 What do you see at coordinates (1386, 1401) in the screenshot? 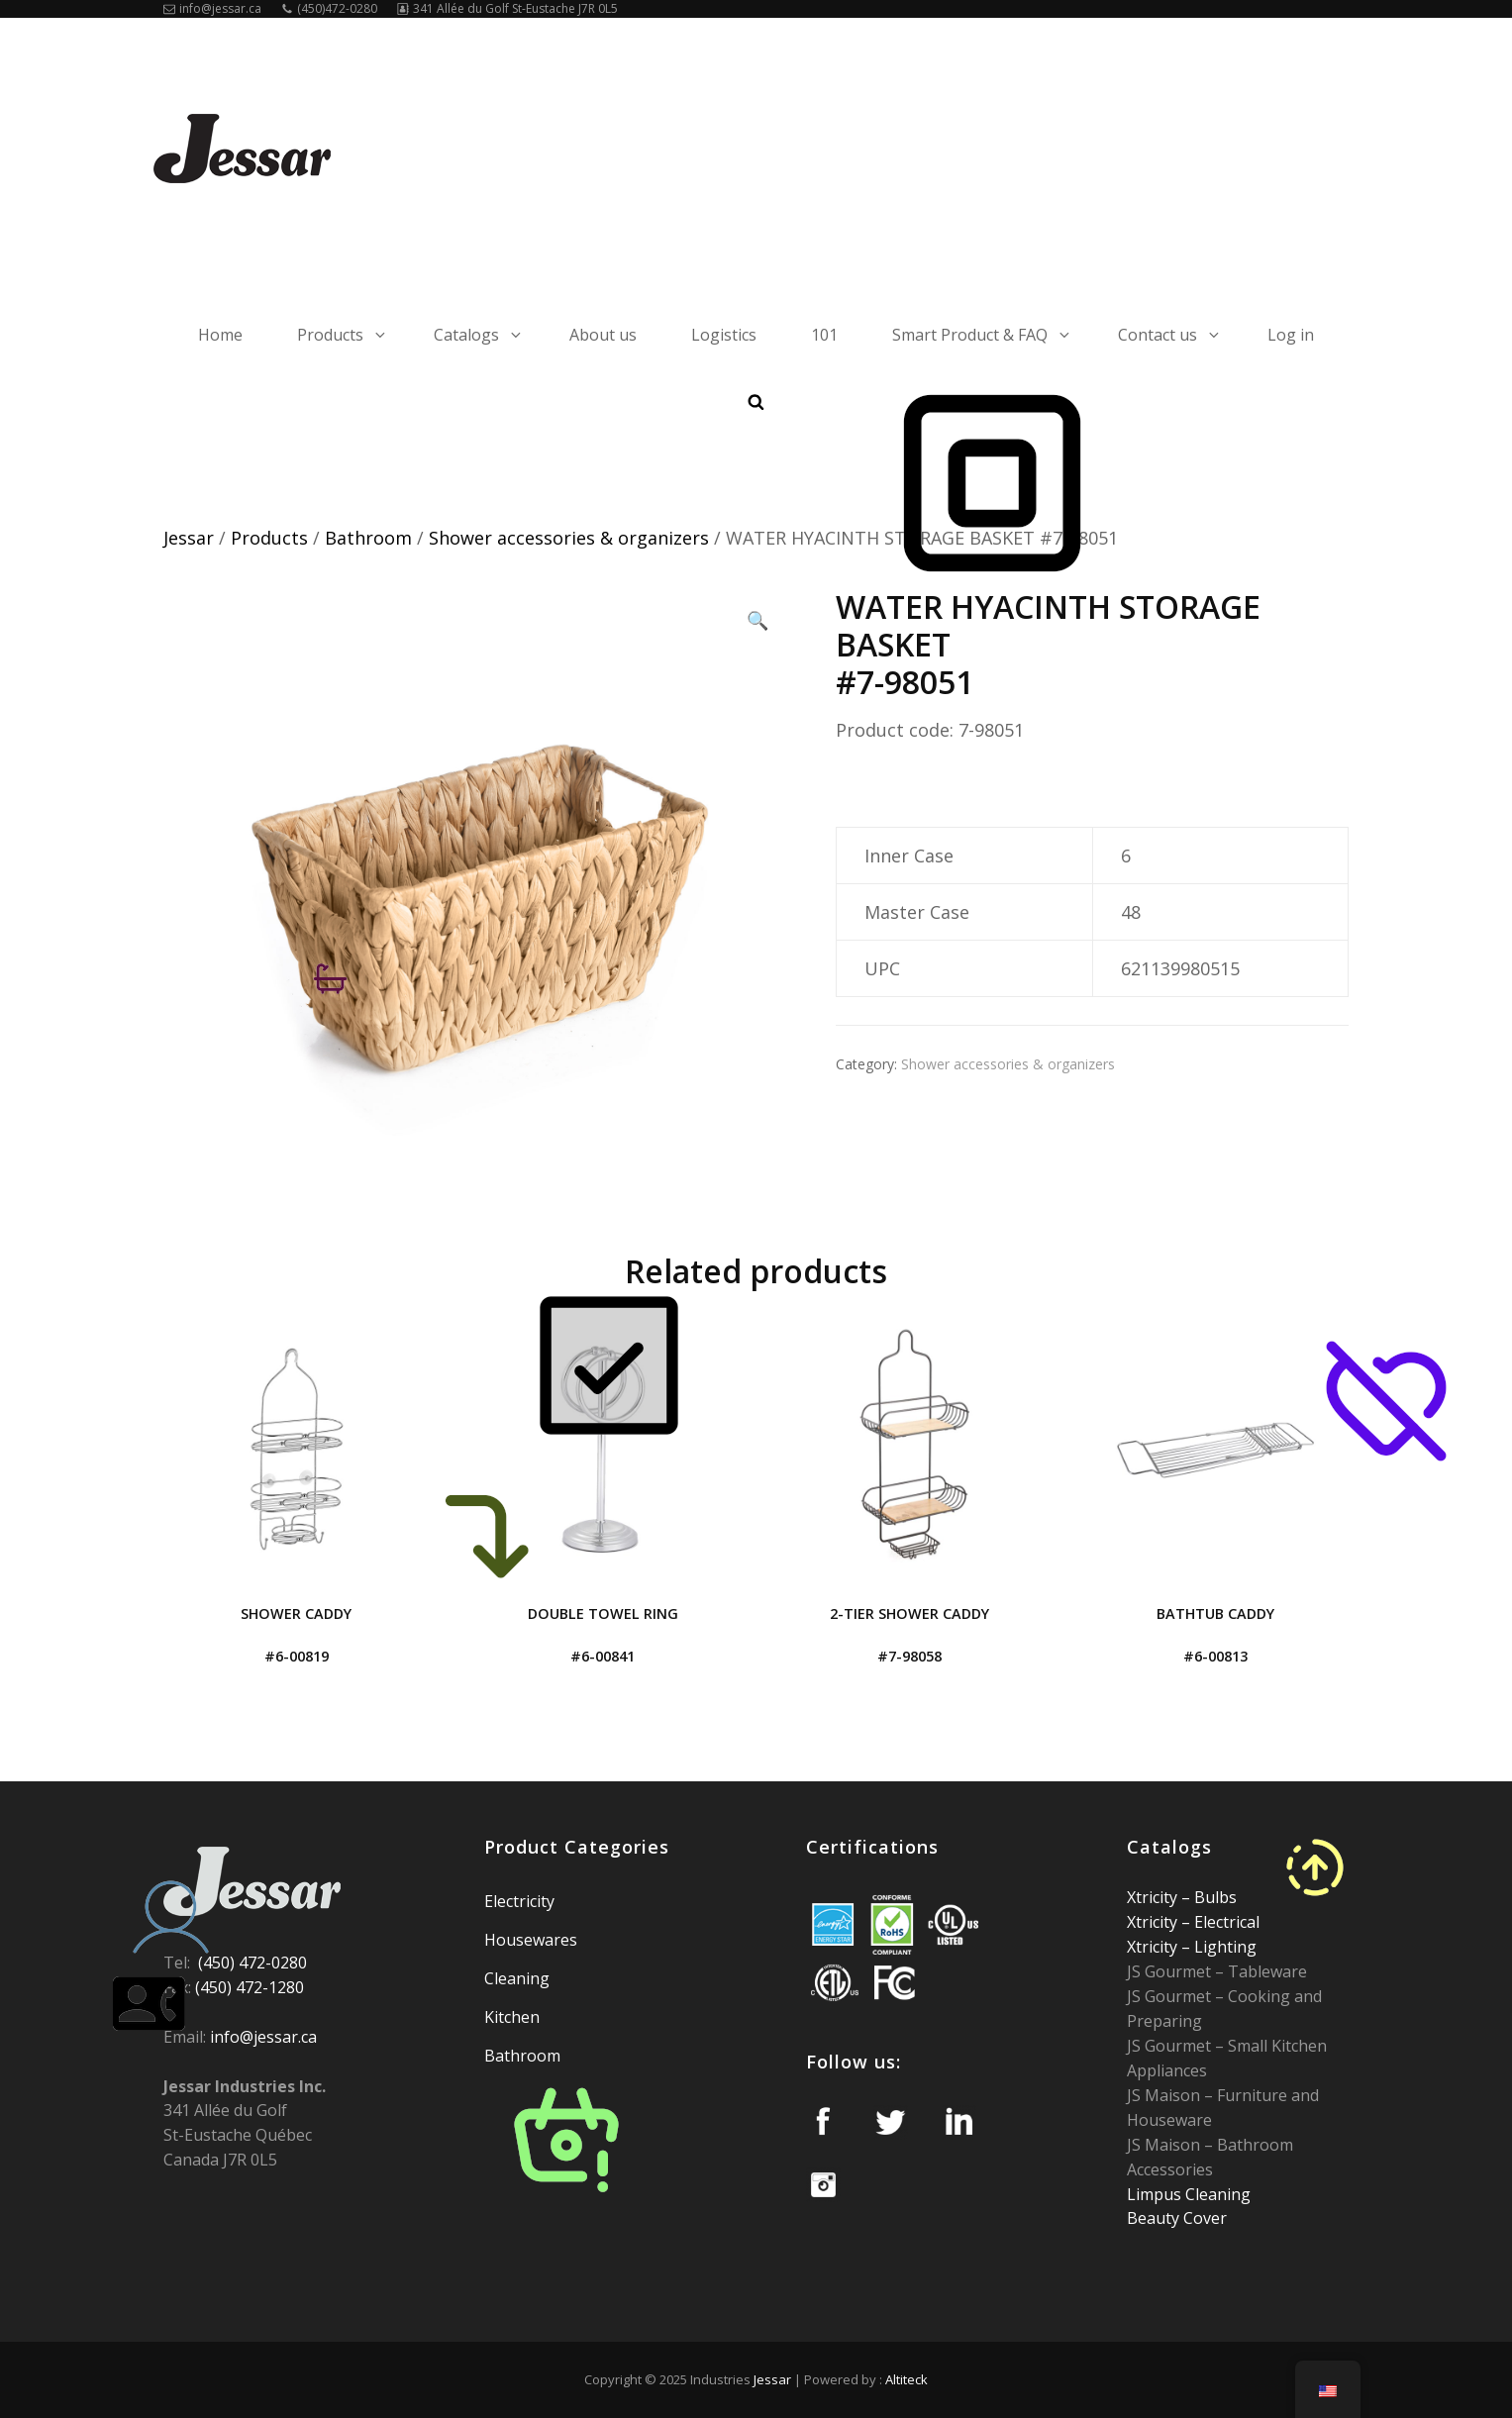
I see `remove from favorites` at bounding box center [1386, 1401].